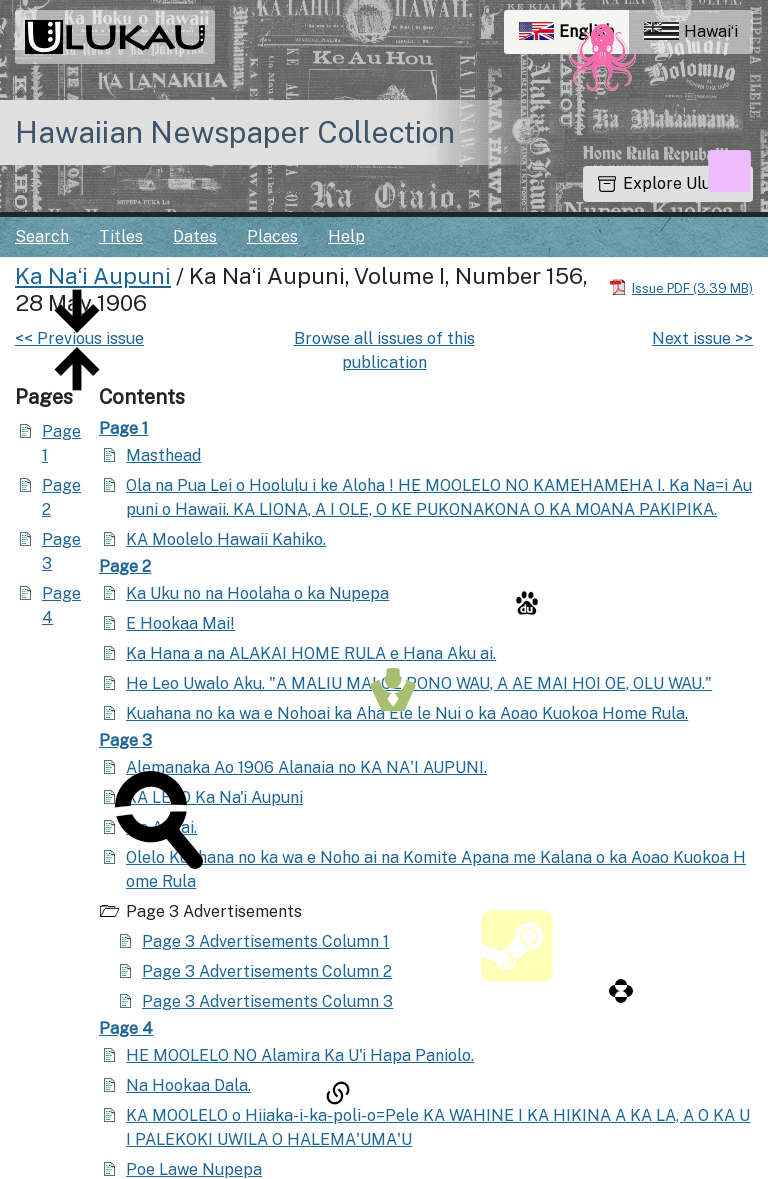 This screenshot has height=1179, width=768. I want to click on open Baidu app, so click(527, 603).